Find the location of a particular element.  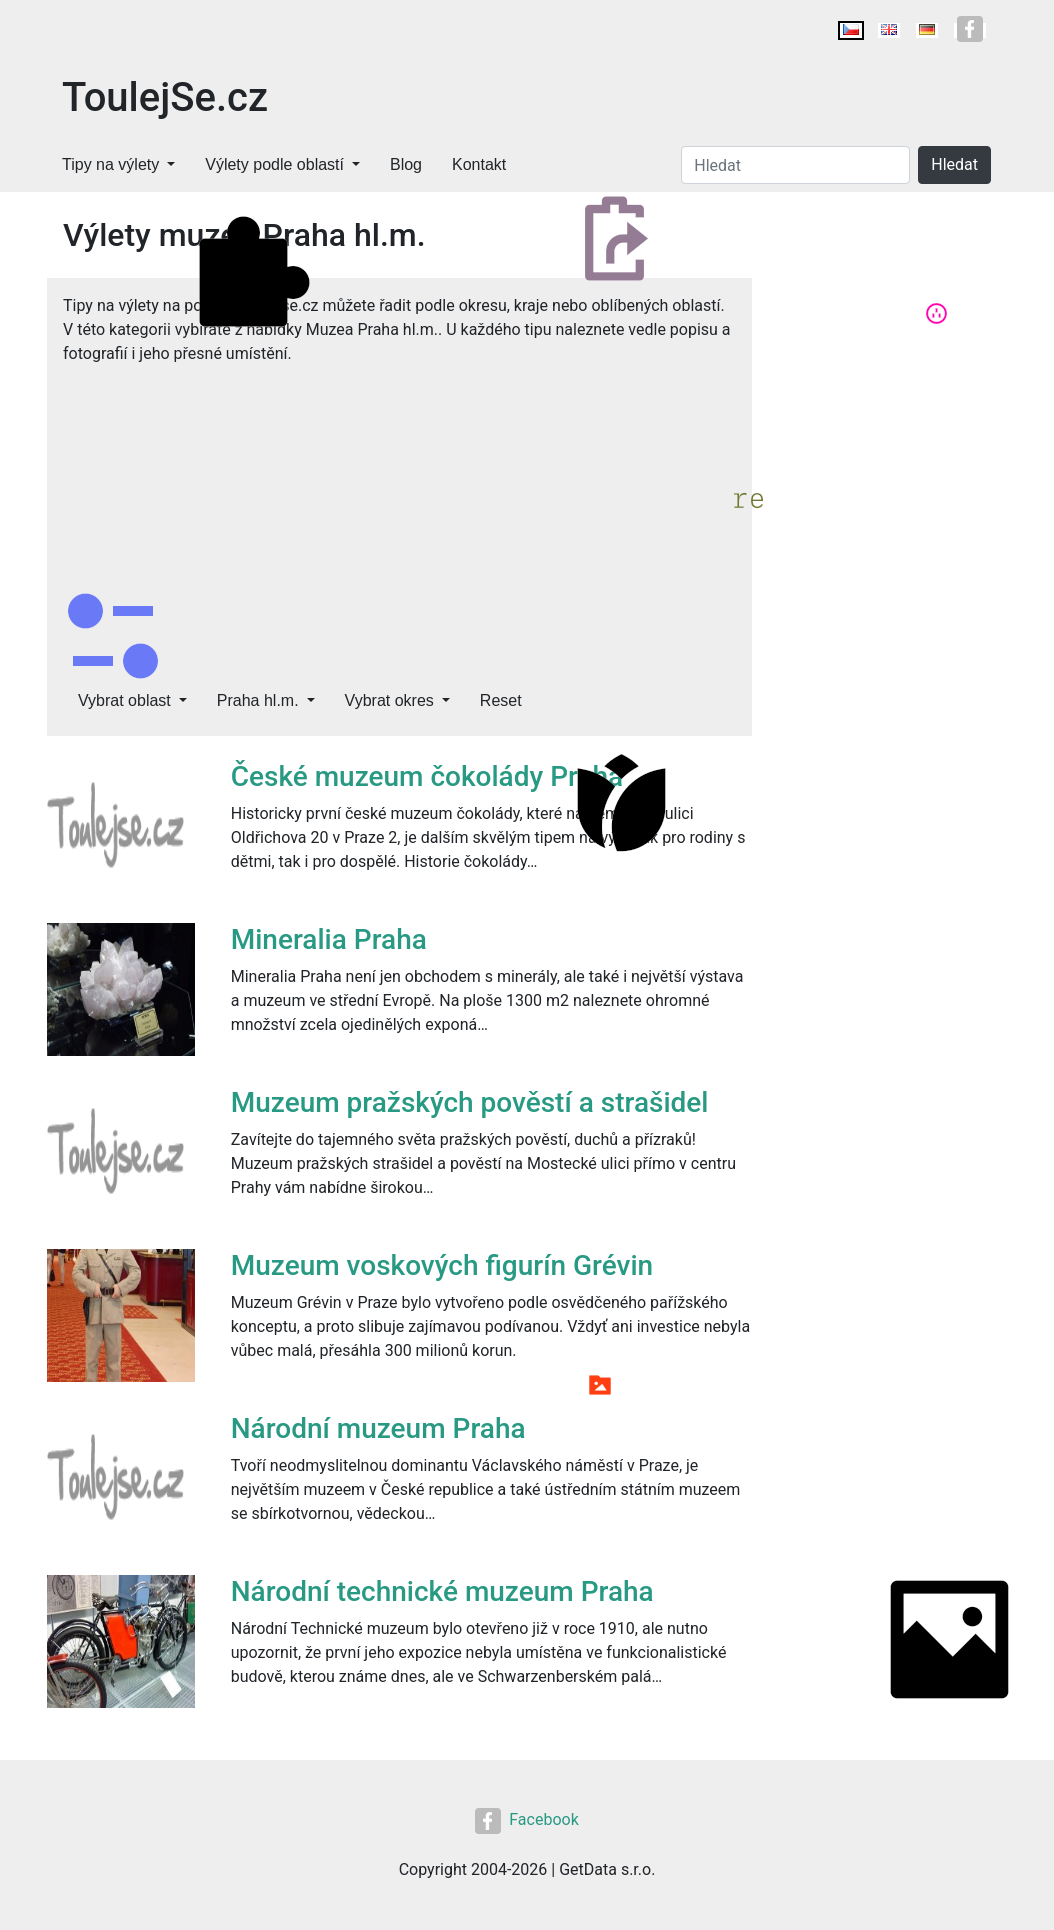

share battery power with another device is located at coordinates (614, 238).